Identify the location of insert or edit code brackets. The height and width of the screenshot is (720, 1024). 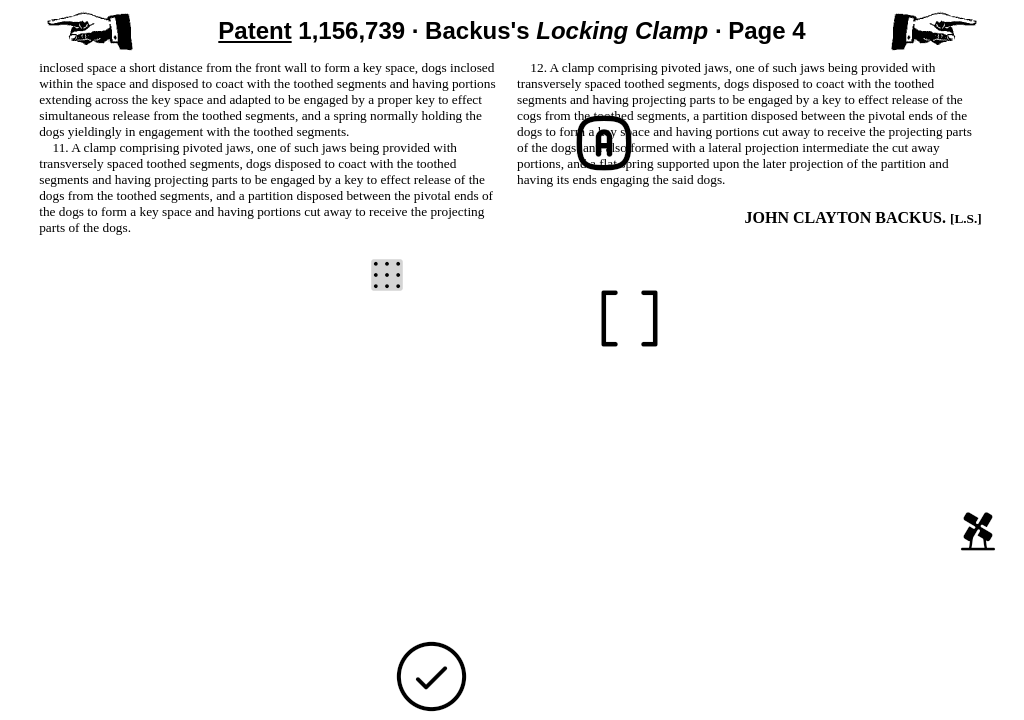
(629, 318).